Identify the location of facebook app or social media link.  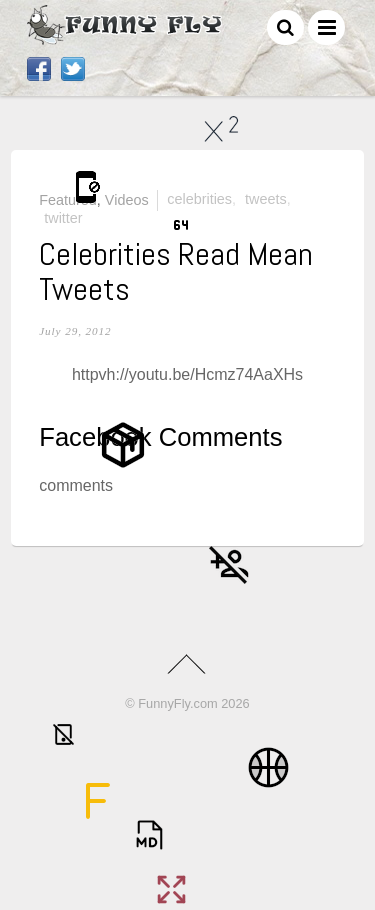
(98, 801).